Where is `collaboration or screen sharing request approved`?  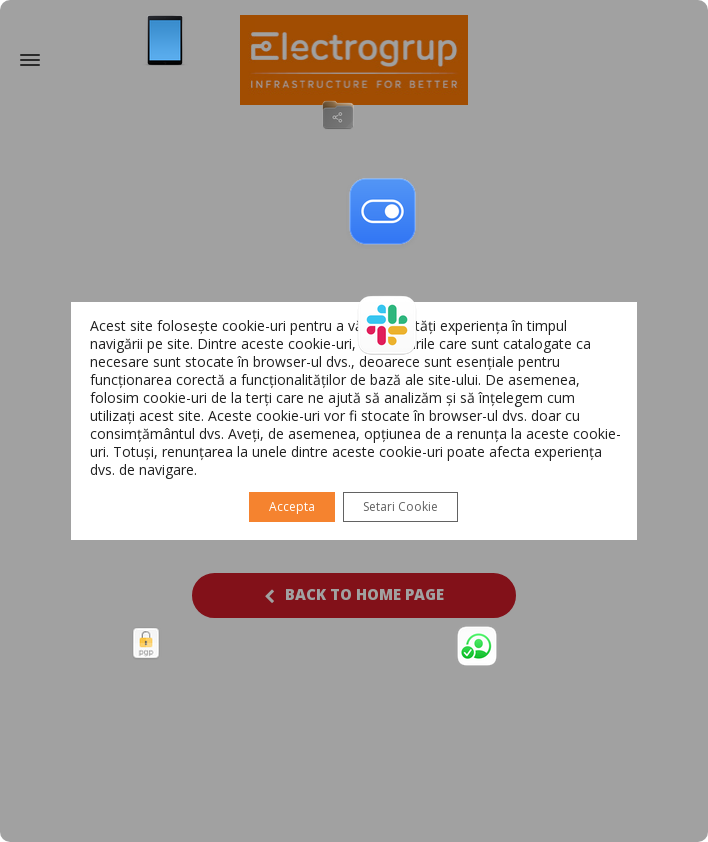 collaboration or screen sharing request approved is located at coordinates (477, 646).